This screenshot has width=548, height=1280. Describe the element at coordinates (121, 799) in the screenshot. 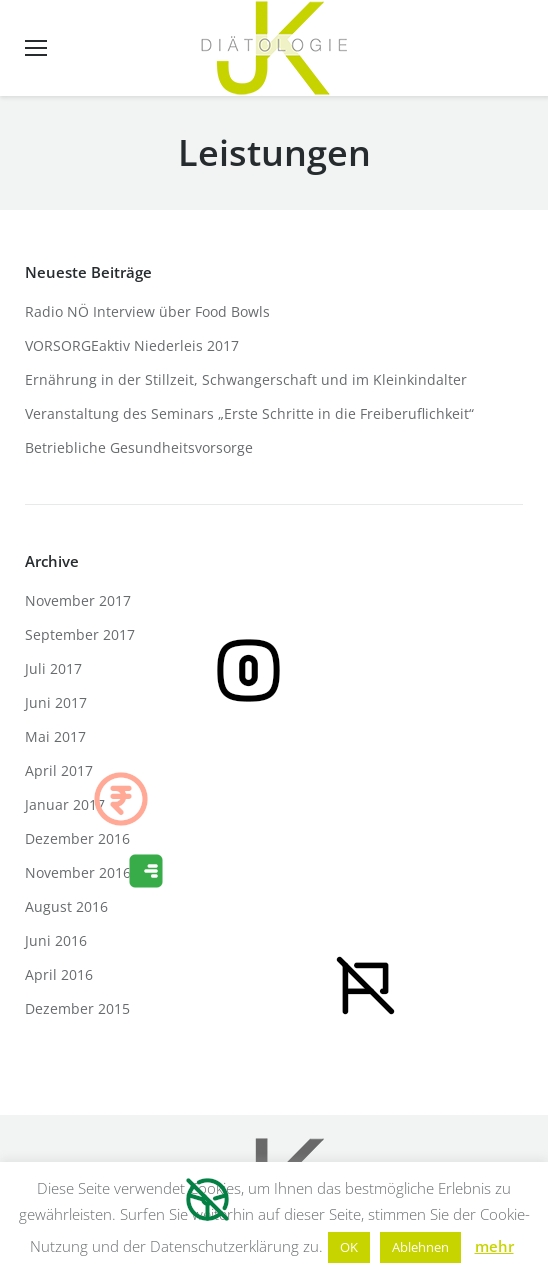

I see `view balance in Indian rupees` at that location.